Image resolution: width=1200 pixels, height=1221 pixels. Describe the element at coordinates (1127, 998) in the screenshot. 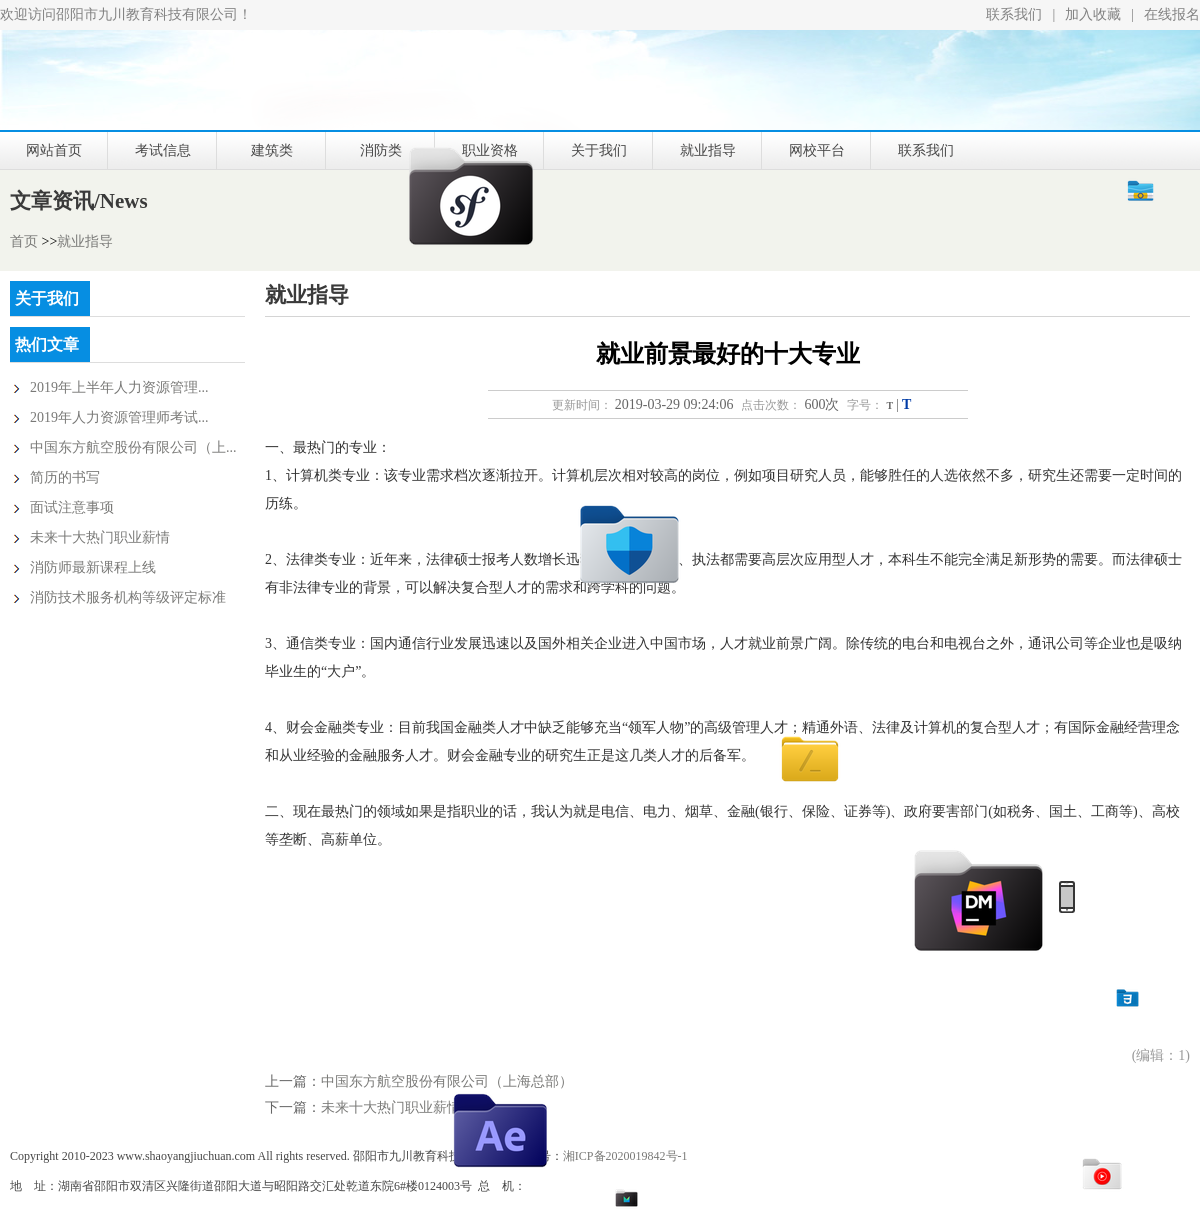

I see `open CSS files folder` at that location.